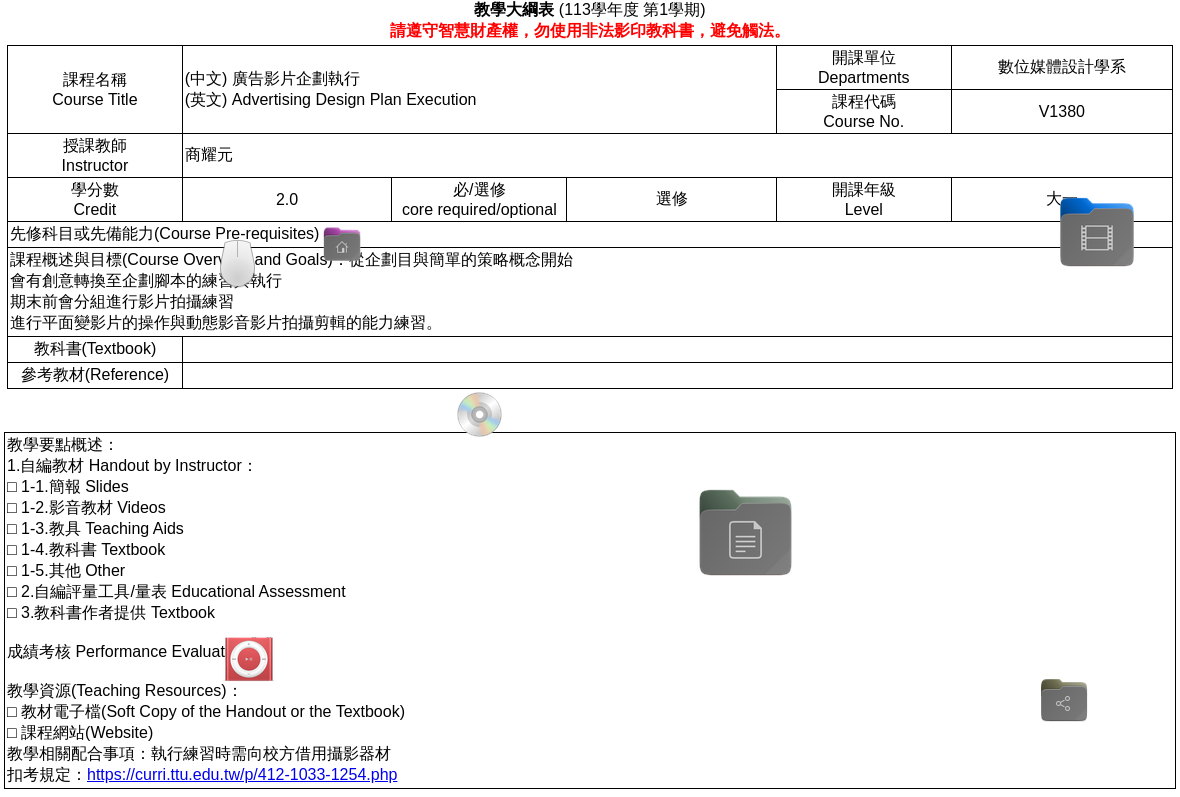 This screenshot has height=797, width=1180. What do you see at coordinates (745, 532) in the screenshot?
I see `open your documents folder` at bounding box center [745, 532].